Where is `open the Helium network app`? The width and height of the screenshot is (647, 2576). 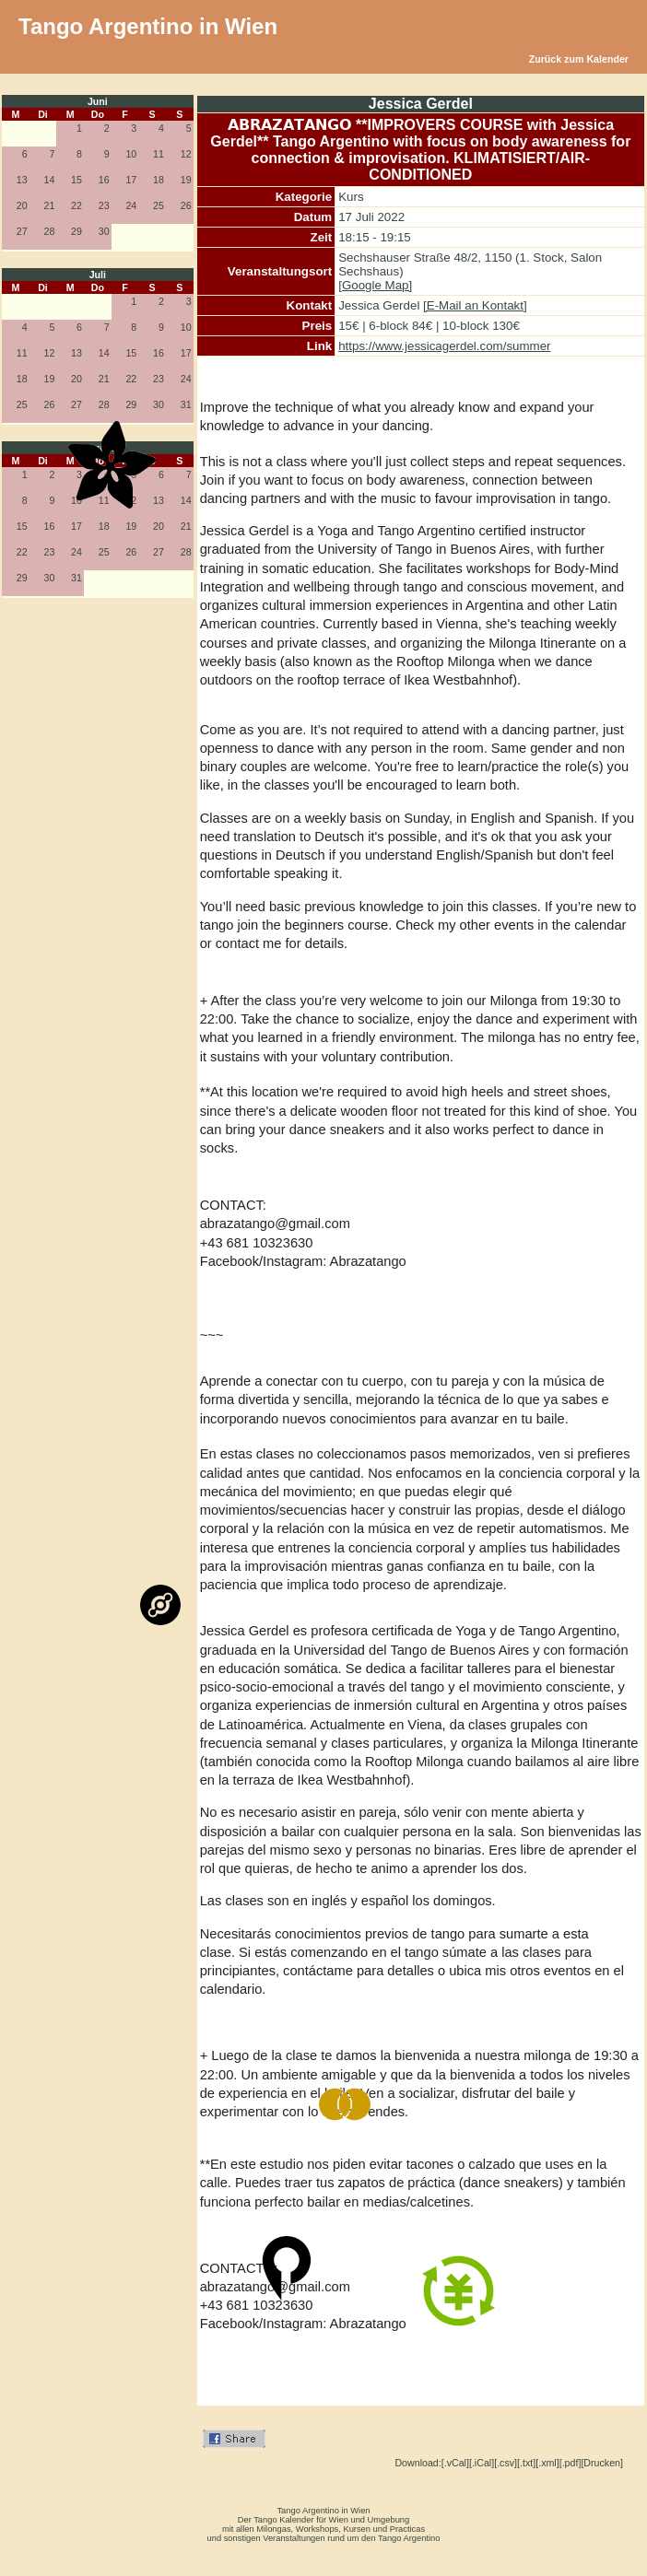
open the Helium network app is located at coordinates (160, 1605).